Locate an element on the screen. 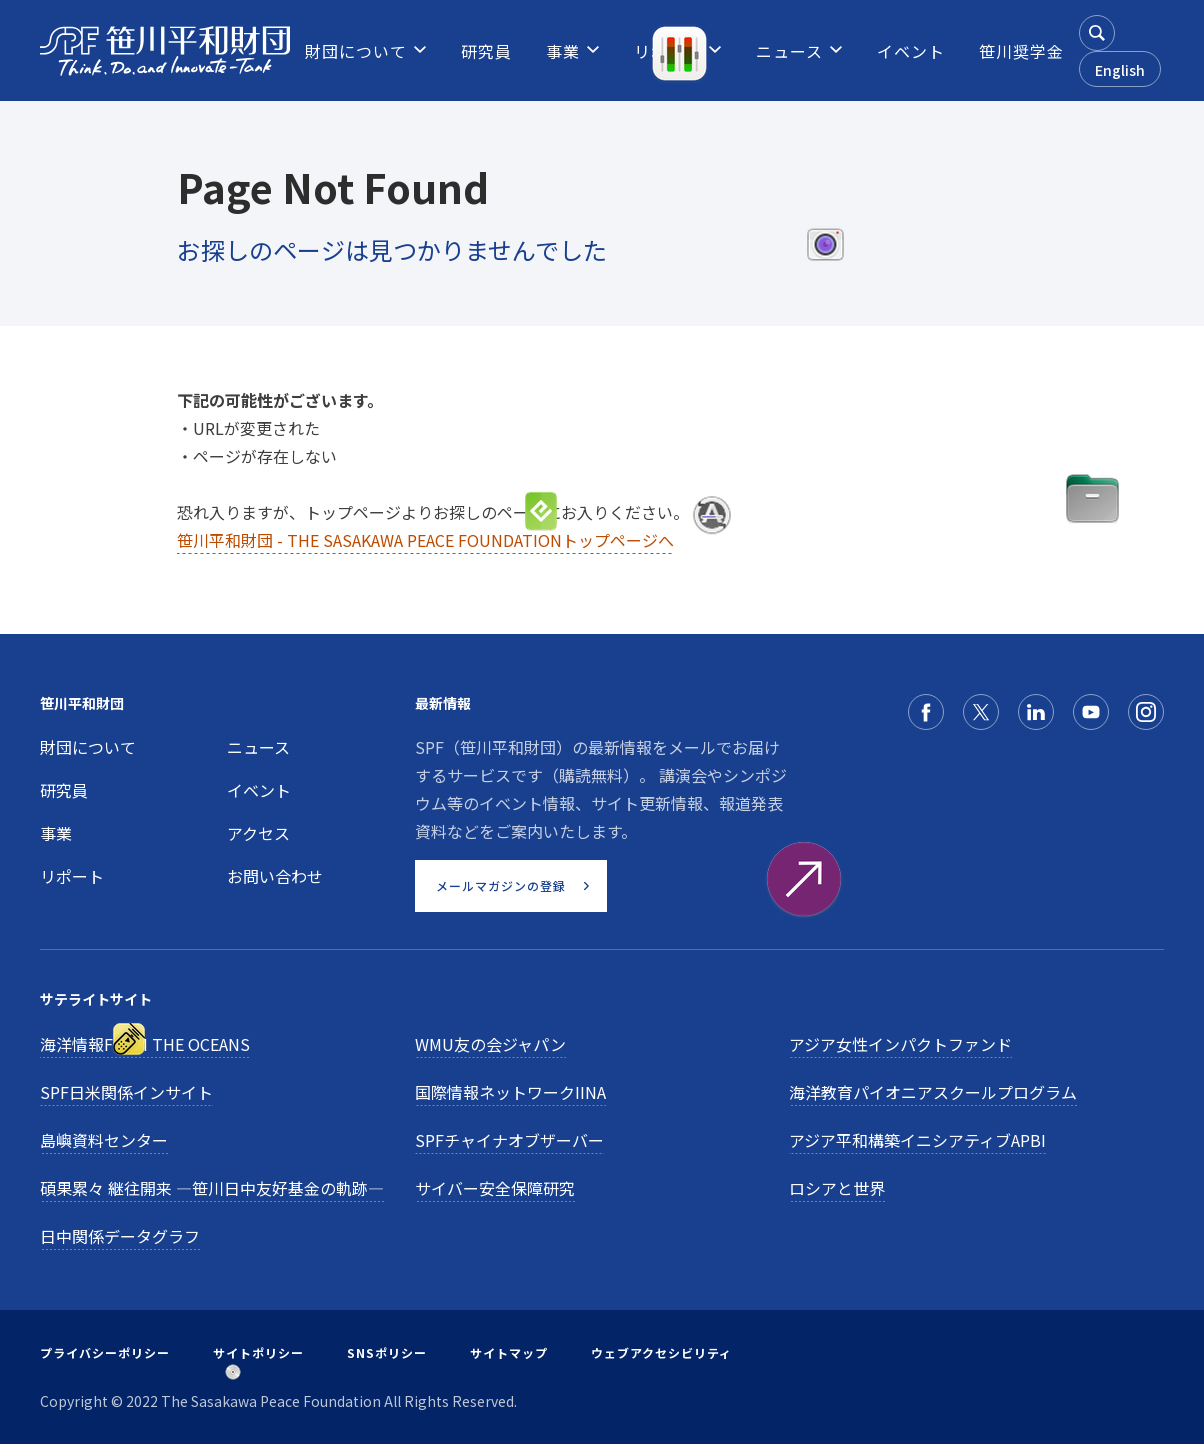 Image resolution: width=1204 pixels, height=1444 pixels. indicates a symbolic link or shortcut to another file is located at coordinates (804, 879).